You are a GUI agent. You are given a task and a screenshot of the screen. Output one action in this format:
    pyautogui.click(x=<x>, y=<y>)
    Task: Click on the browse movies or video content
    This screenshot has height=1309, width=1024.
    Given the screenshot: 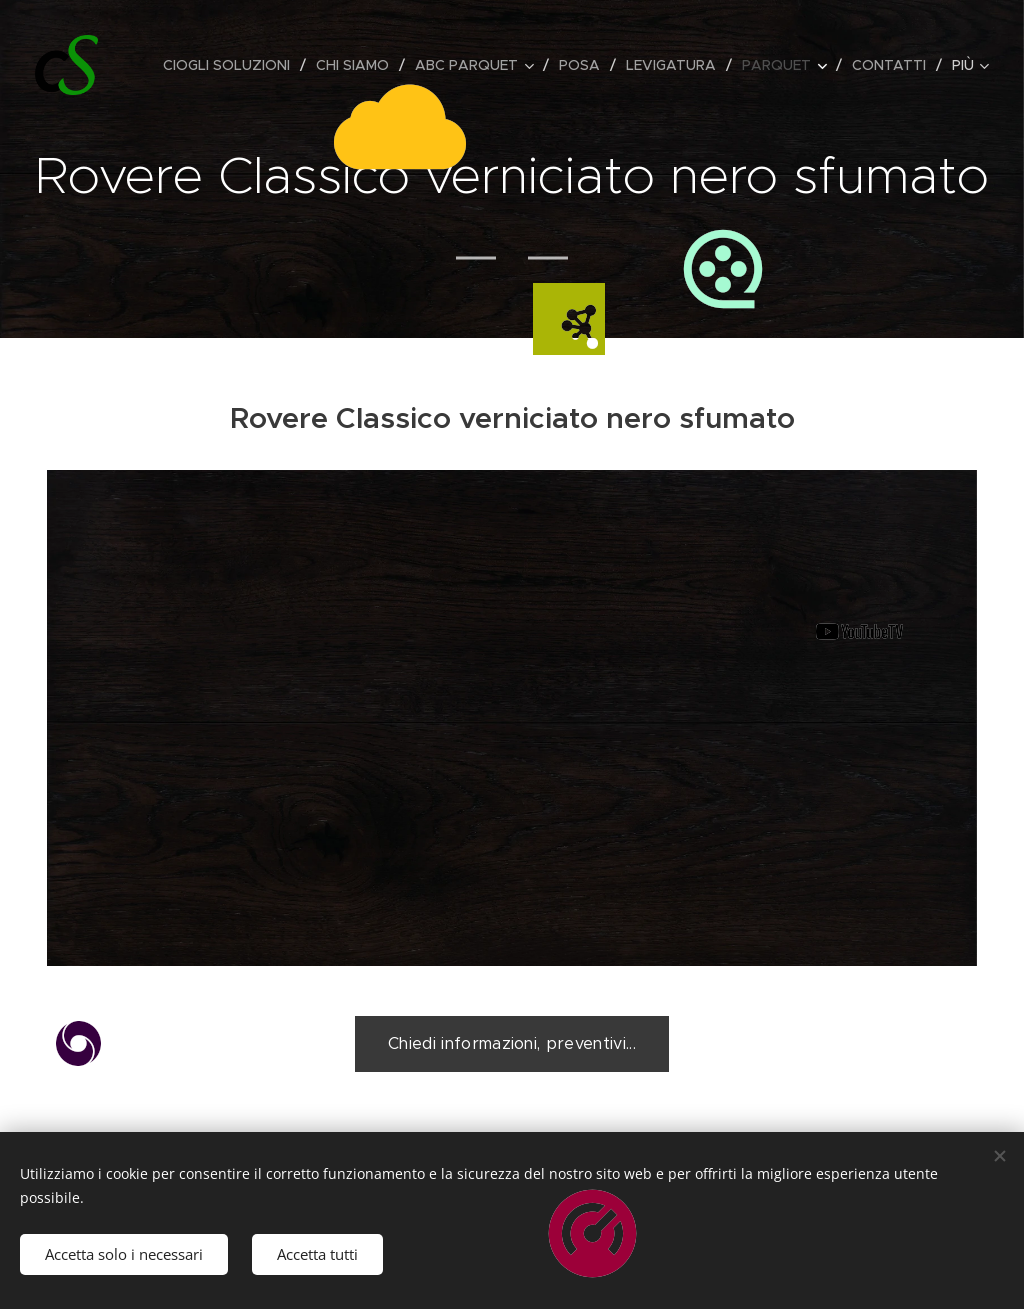 What is the action you would take?
    pyautogui.click(x=723, y=269)
    